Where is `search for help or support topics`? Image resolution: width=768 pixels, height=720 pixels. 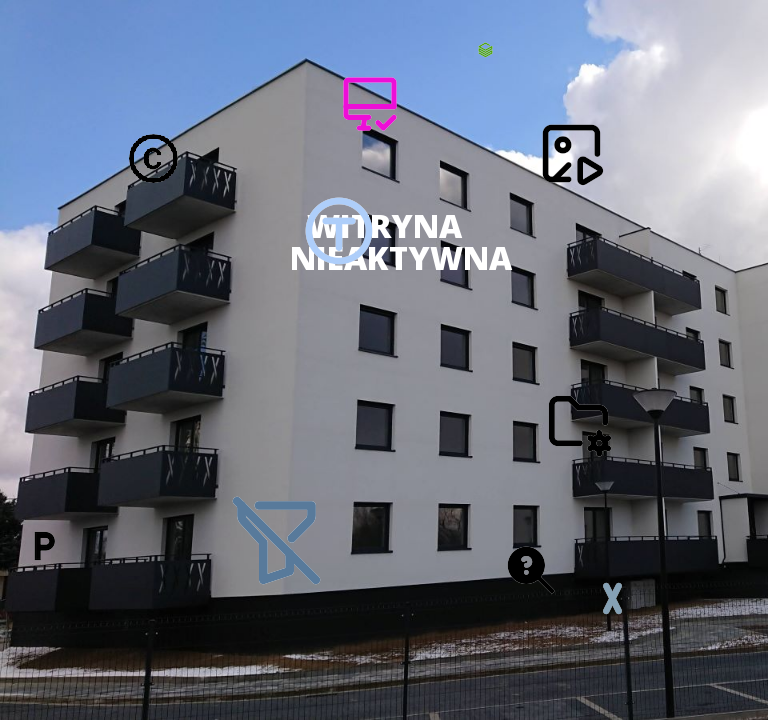 search for help or support topics is located at coordinates (531, 570).